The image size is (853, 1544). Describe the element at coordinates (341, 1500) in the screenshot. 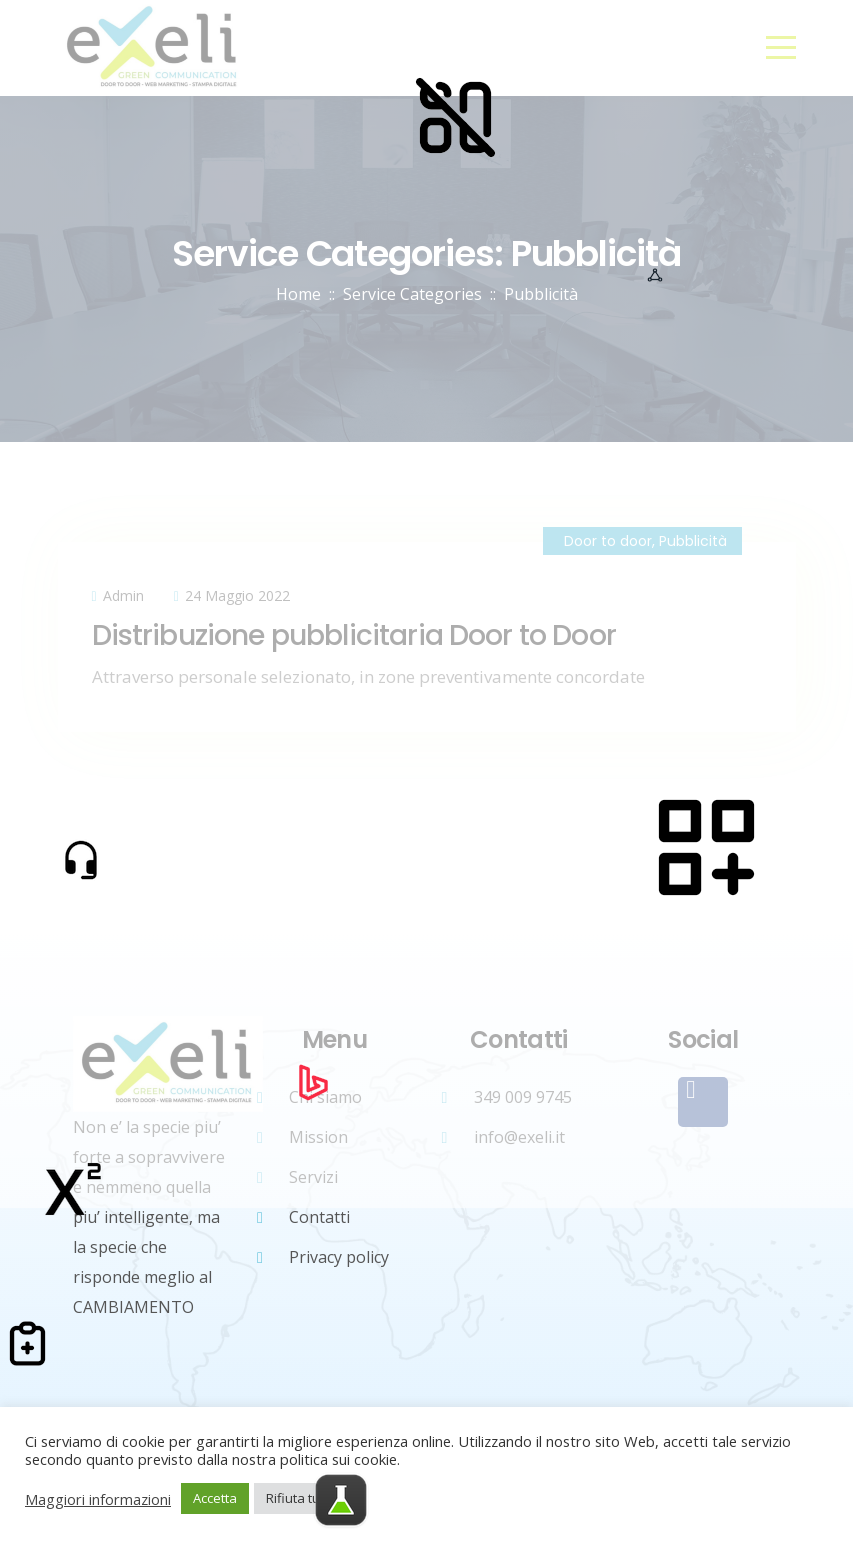

I see `open science or chemistry application` at that location.